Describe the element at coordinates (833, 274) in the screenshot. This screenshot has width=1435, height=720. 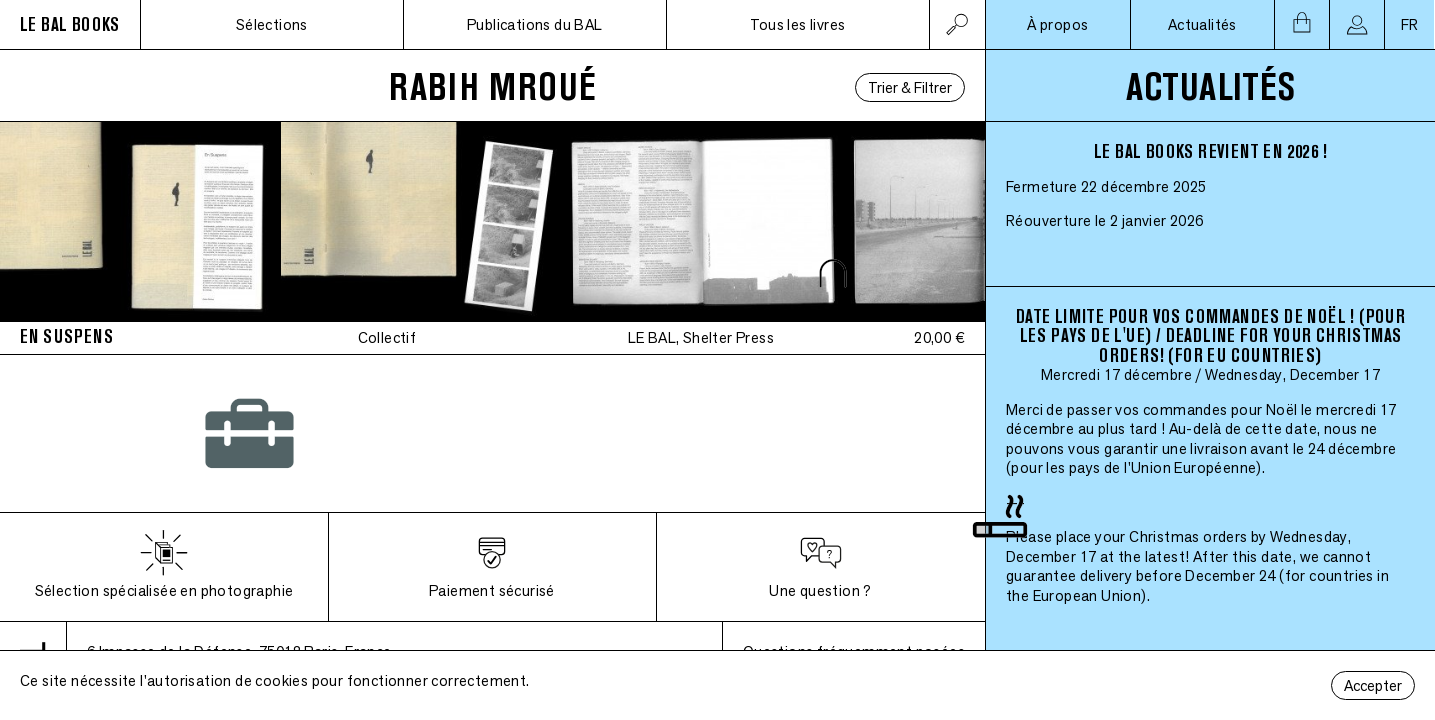
I see `indicates set intersection in data filtering` at that location.